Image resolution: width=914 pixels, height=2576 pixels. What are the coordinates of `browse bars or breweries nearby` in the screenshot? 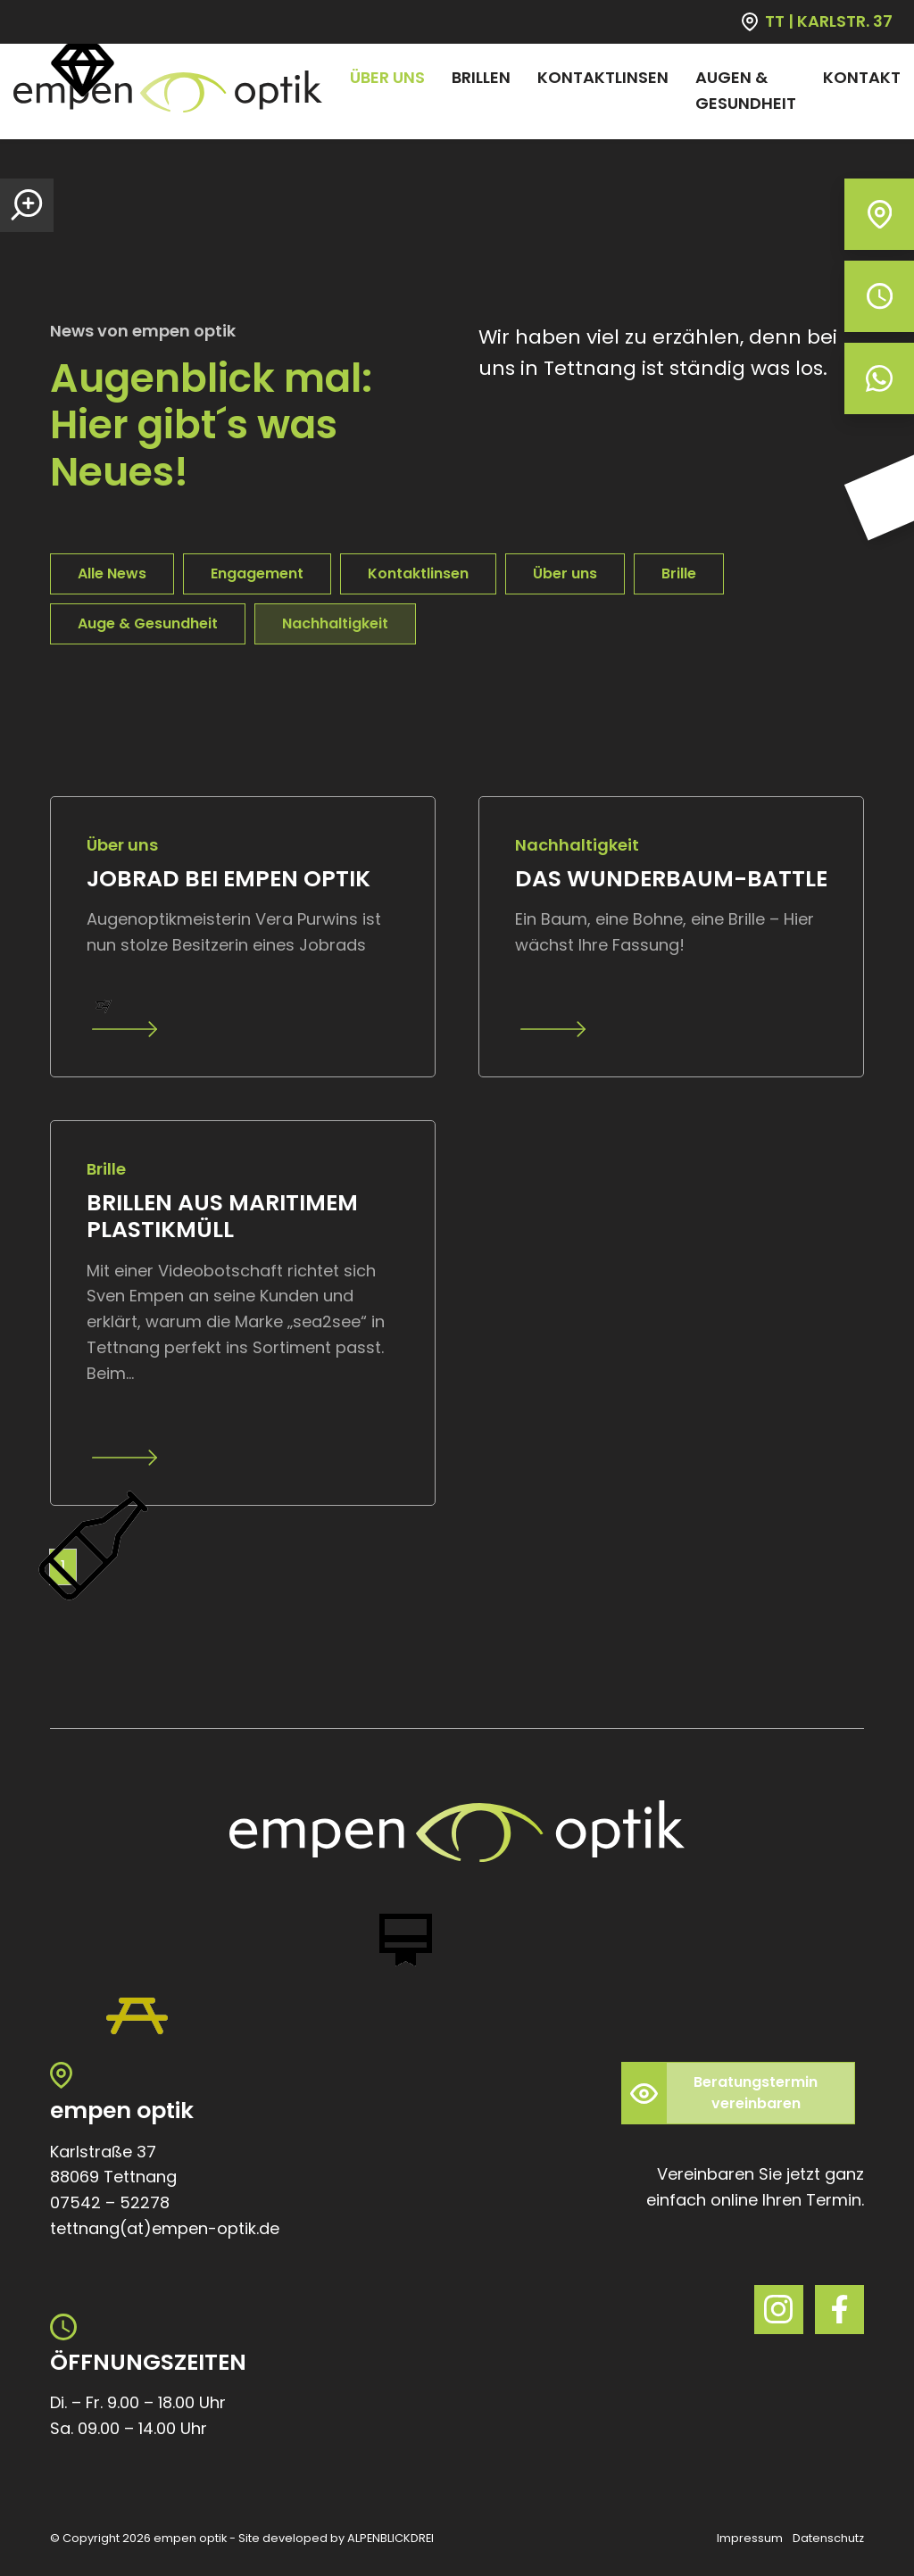 It's located at (91, 1547).